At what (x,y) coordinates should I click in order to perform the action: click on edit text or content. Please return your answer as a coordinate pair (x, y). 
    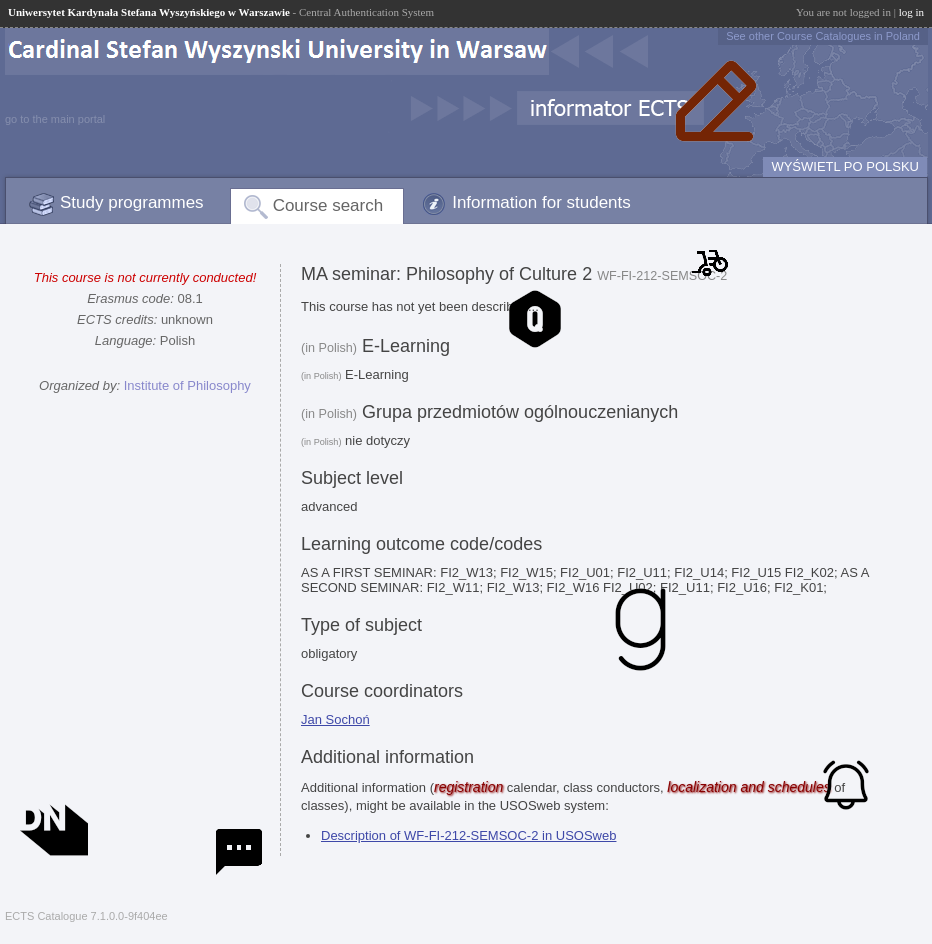
    Looking at the image, I should click on (714, 102).